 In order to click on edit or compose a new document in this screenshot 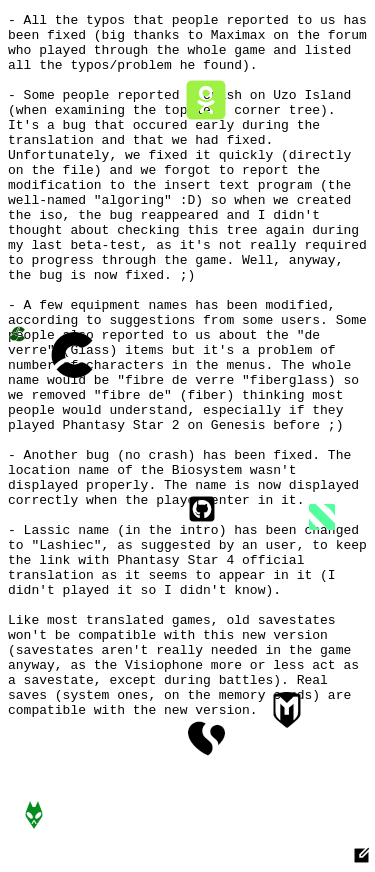, I will do `click(361, 855)`.